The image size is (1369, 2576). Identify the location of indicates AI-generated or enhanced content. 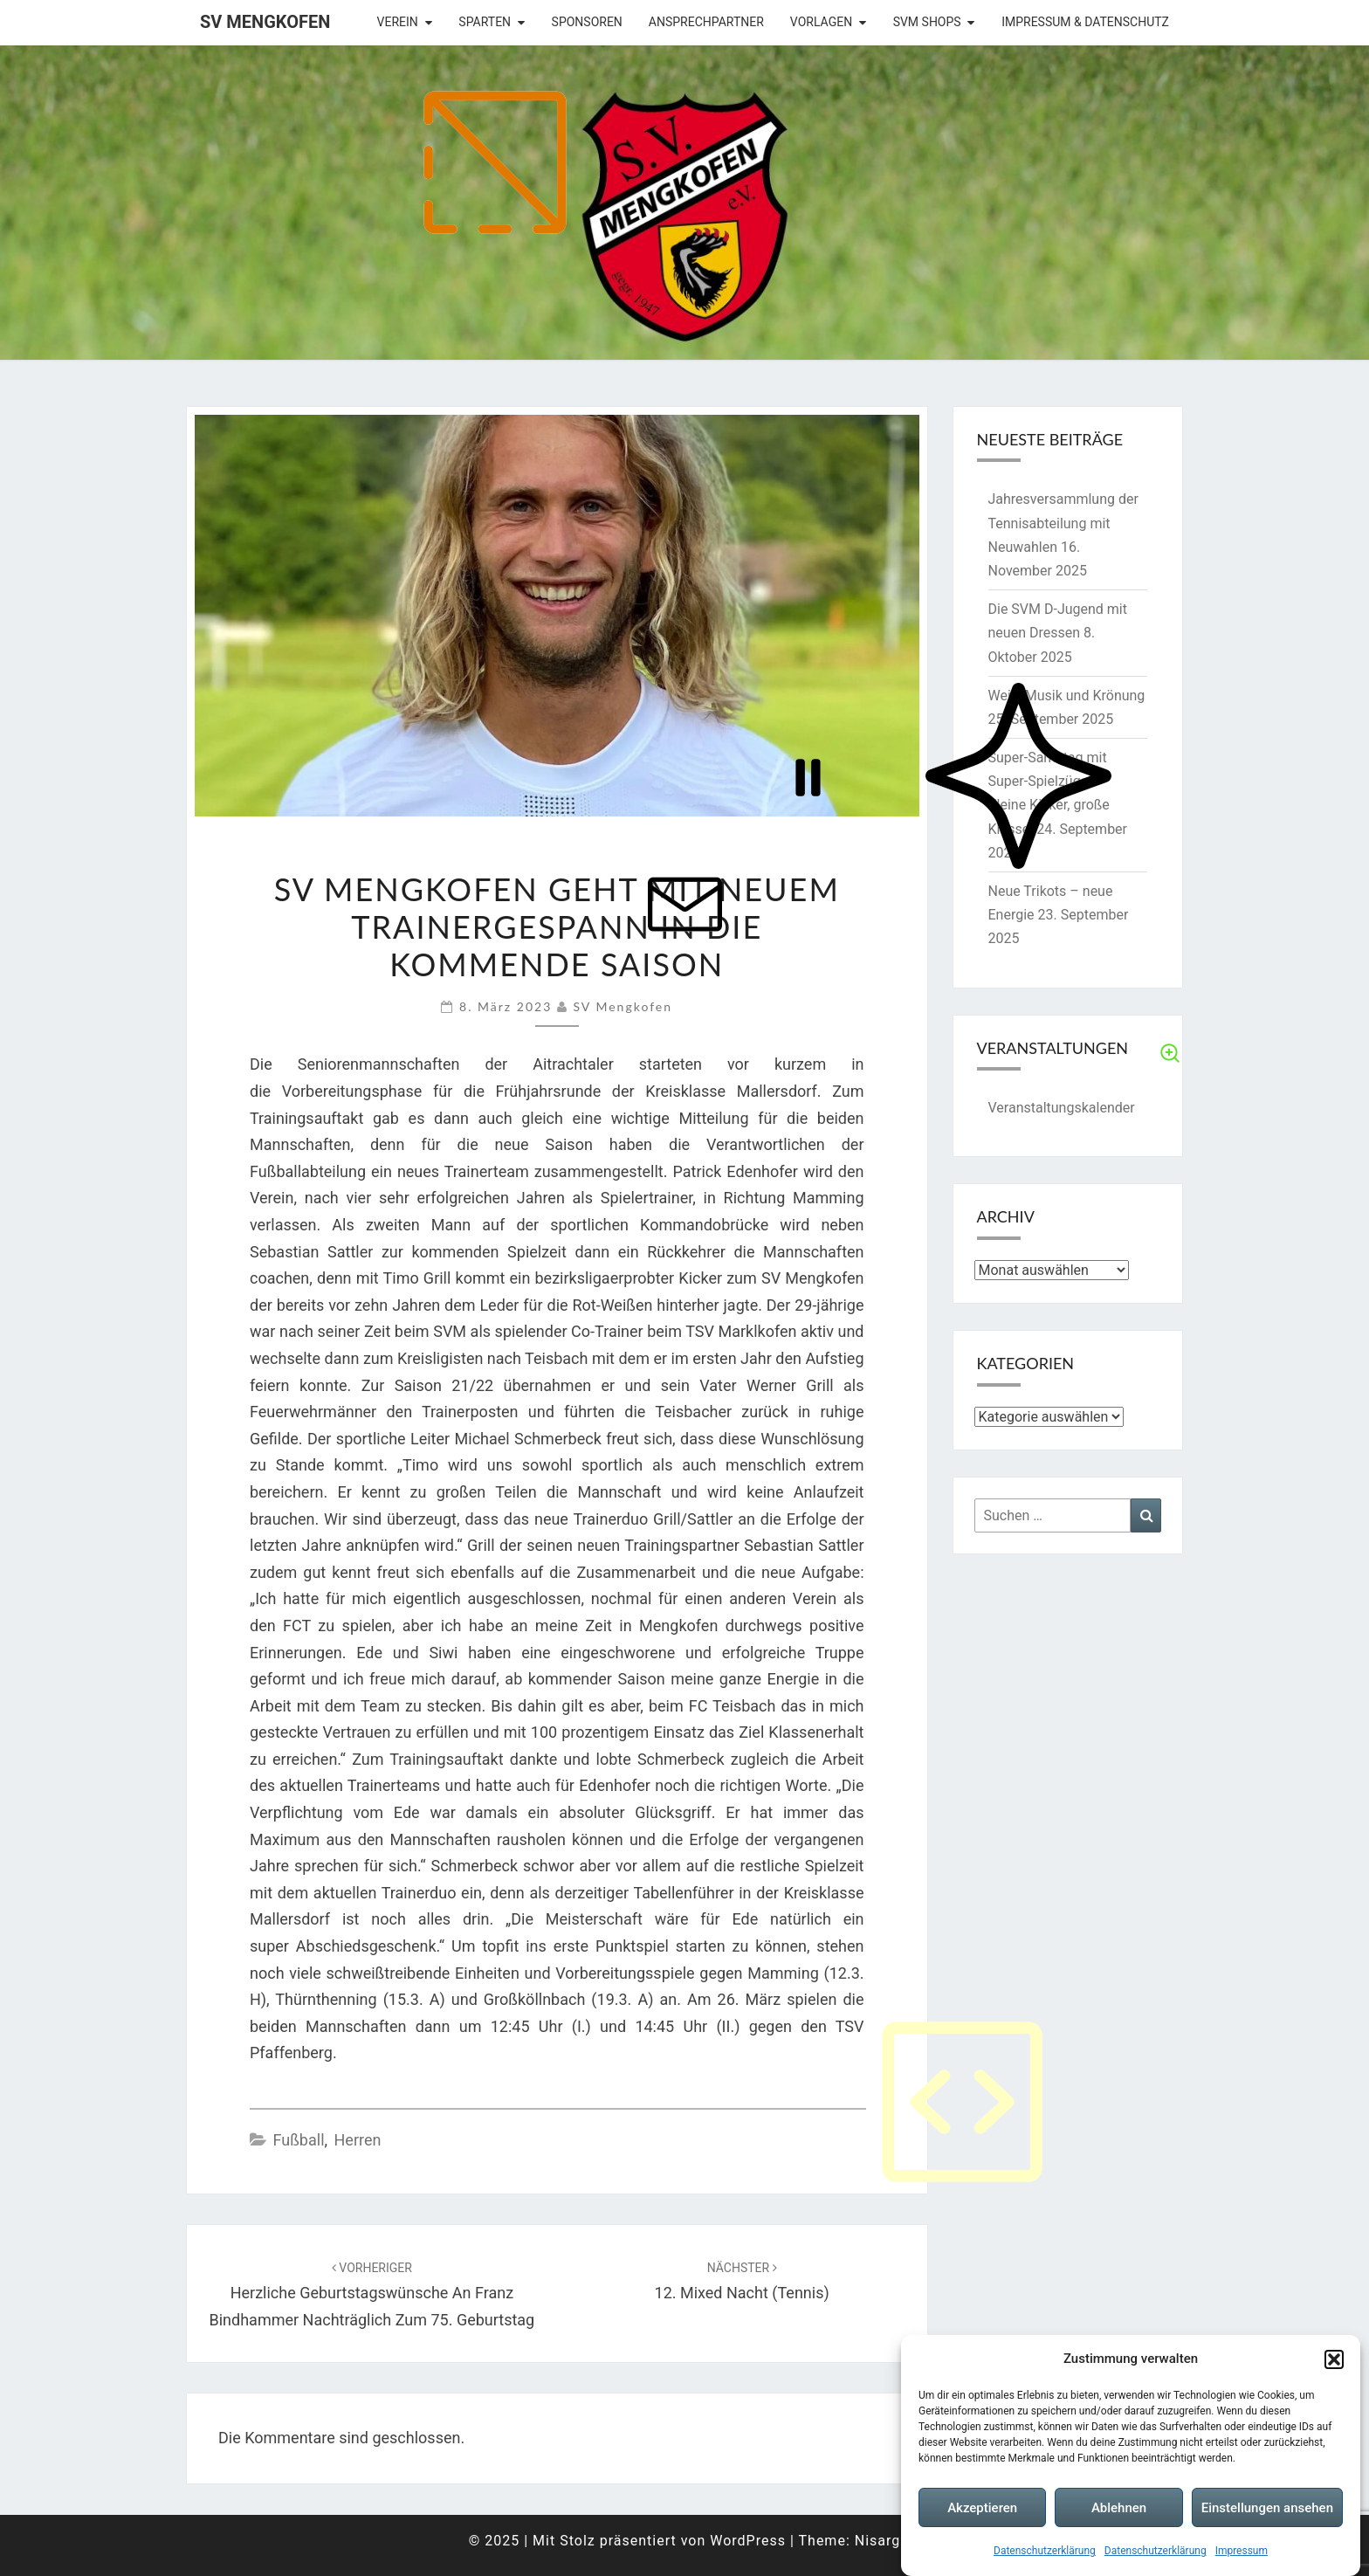
(1018, 775).